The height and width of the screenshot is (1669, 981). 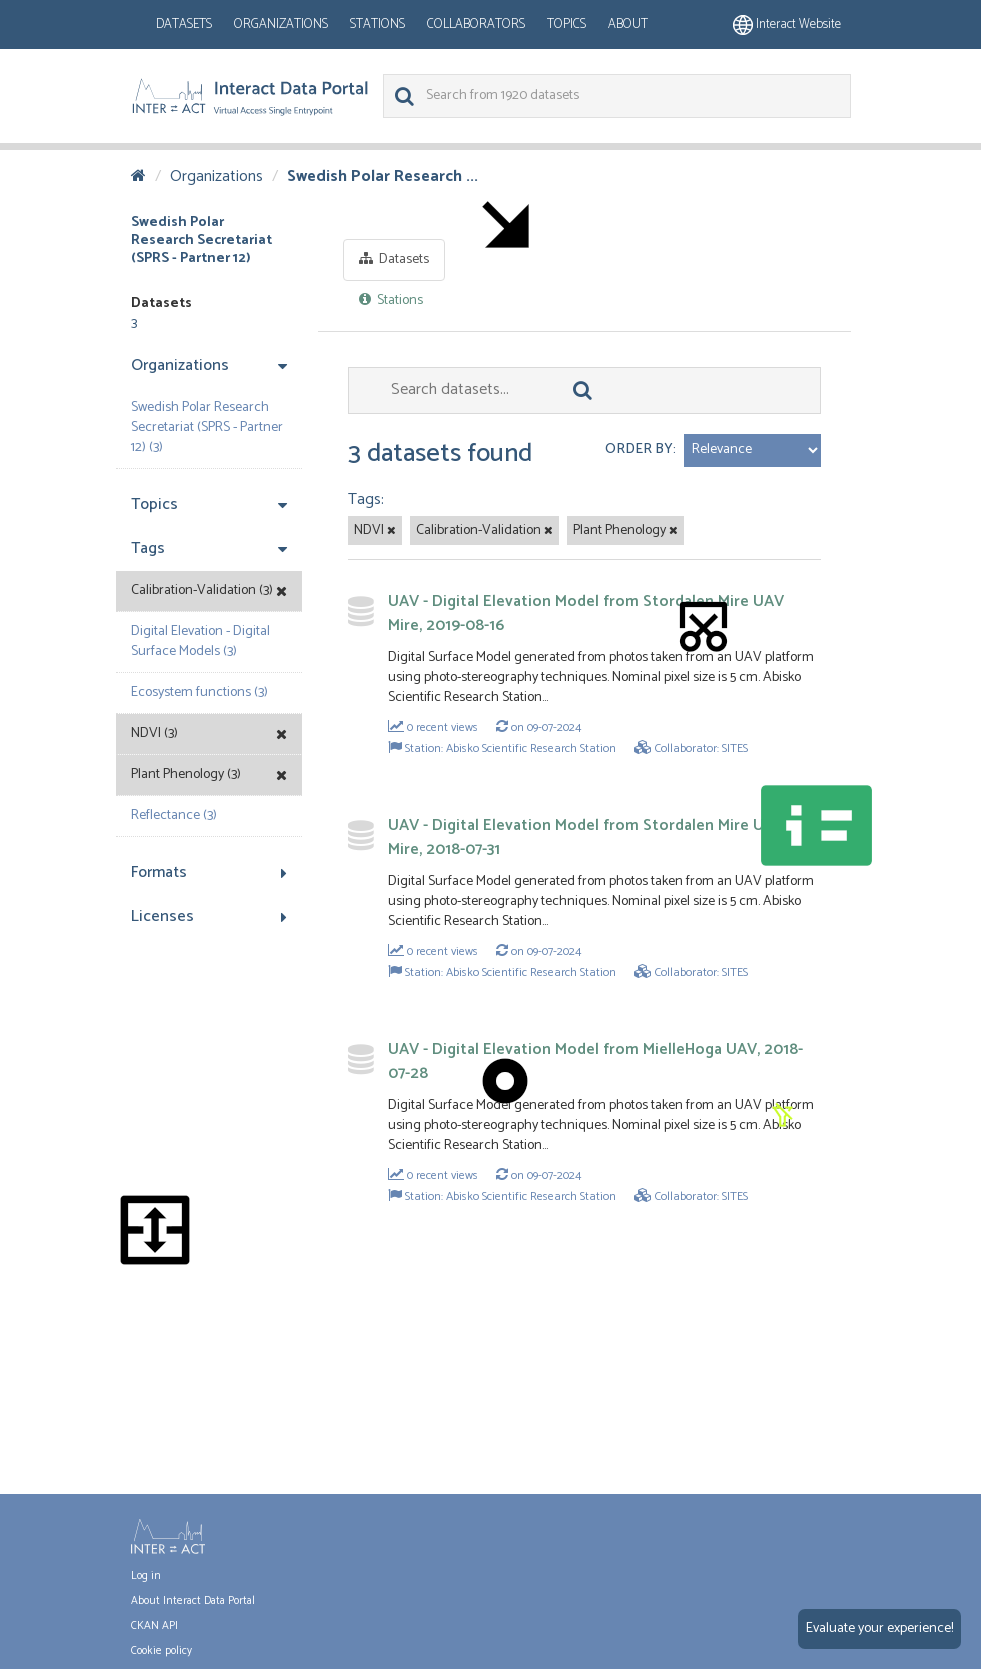 What do you see at coordinates (505, 224) in the screenshot?
I see `navigate to the next item below` at bounding box center [505, 224].